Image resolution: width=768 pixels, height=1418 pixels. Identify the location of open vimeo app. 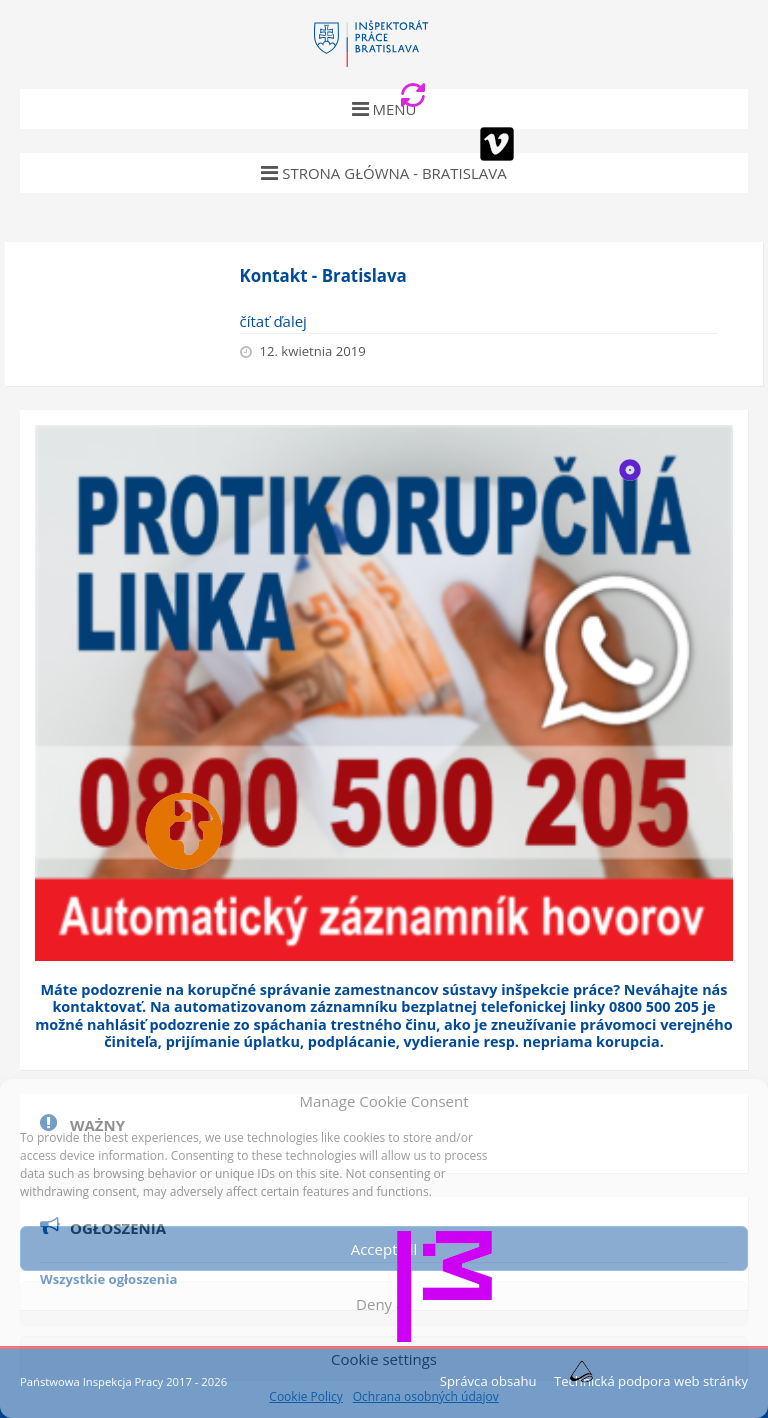
(497, 144).